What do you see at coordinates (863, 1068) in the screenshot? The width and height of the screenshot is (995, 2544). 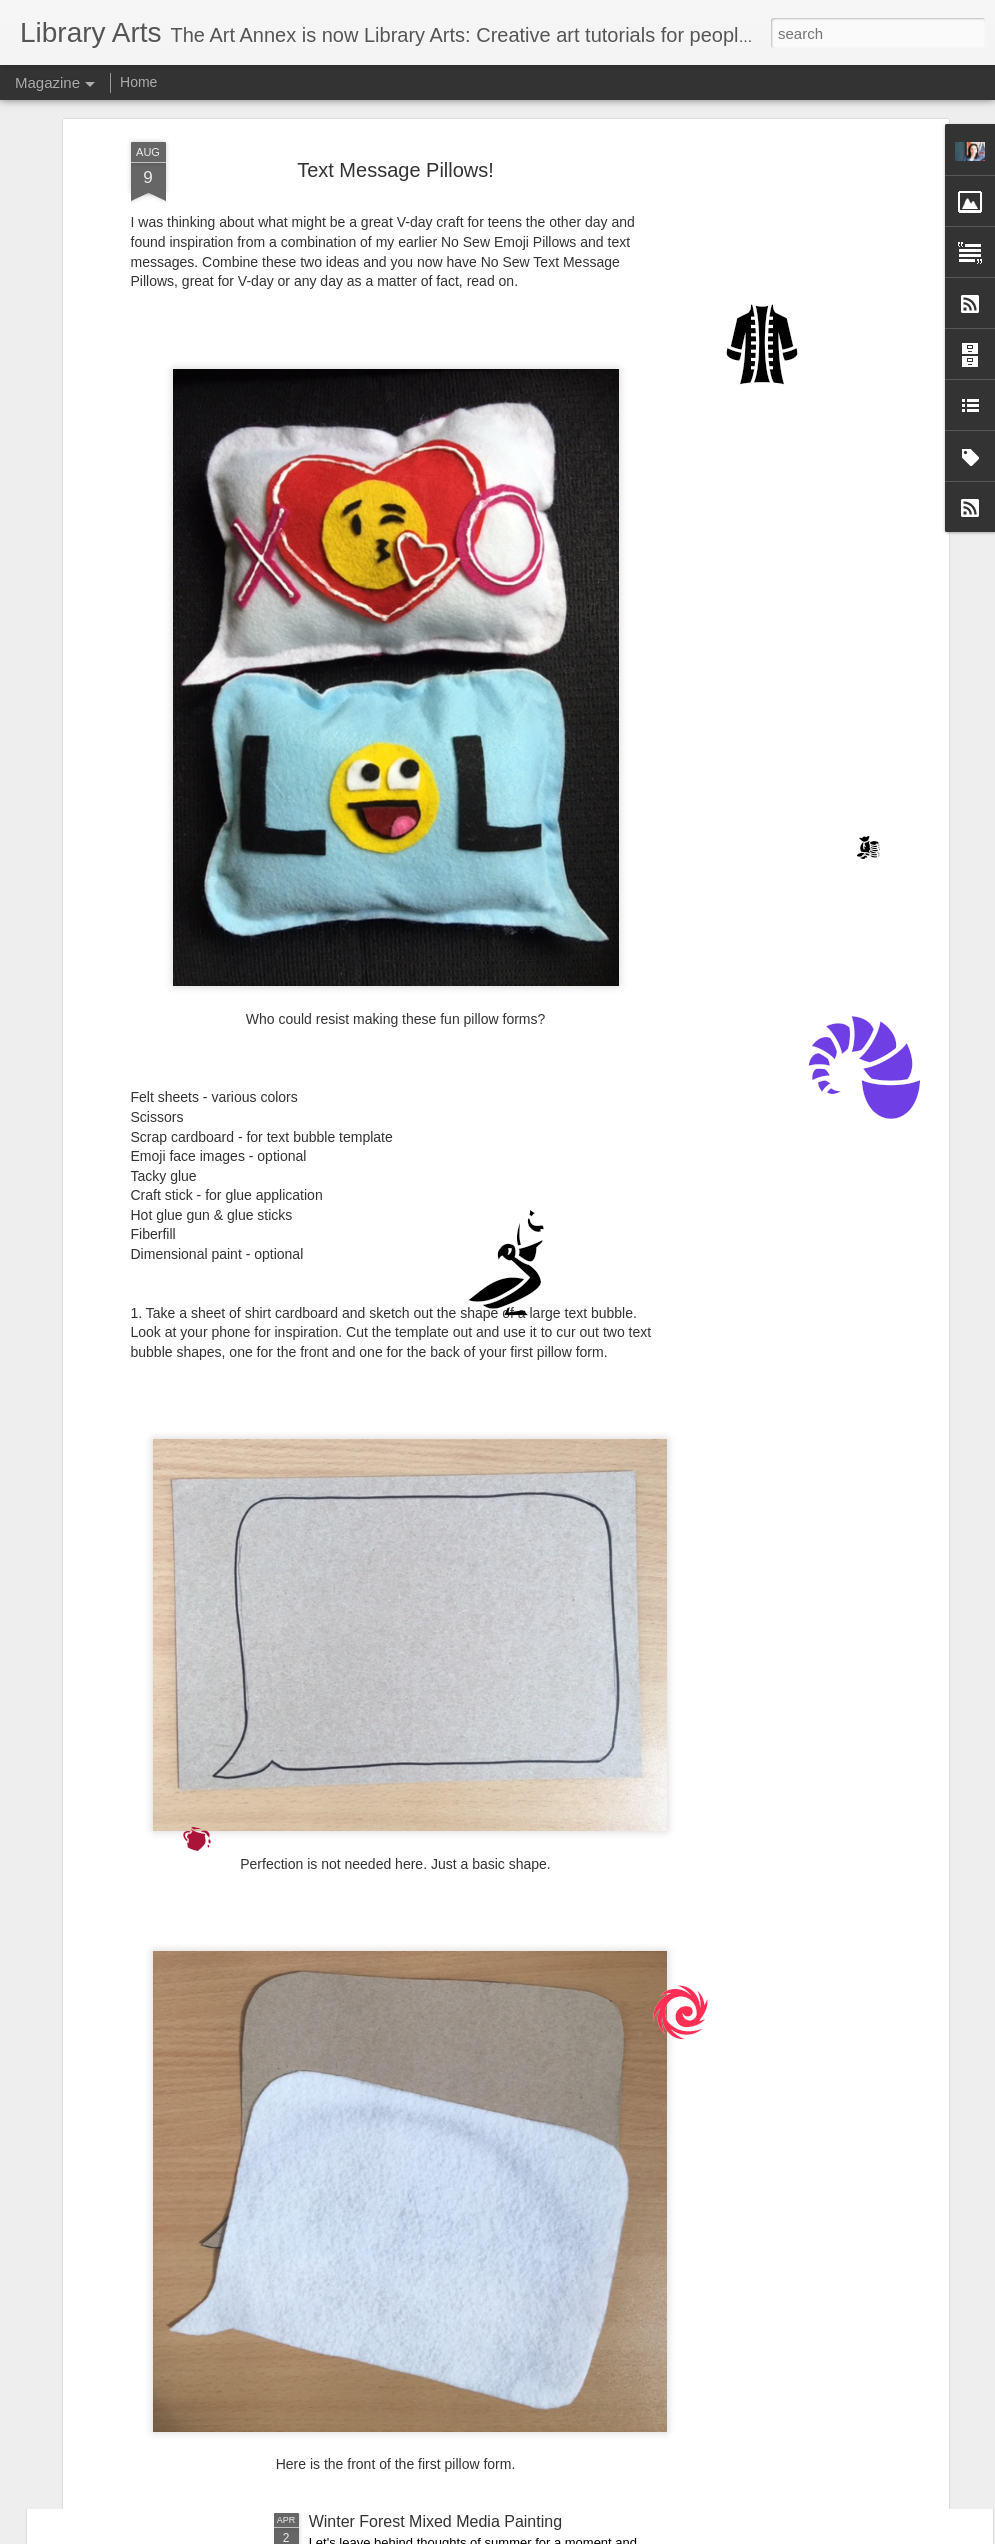 I see `access cooking or food preparation menu` at bounding box center [863, 1068].